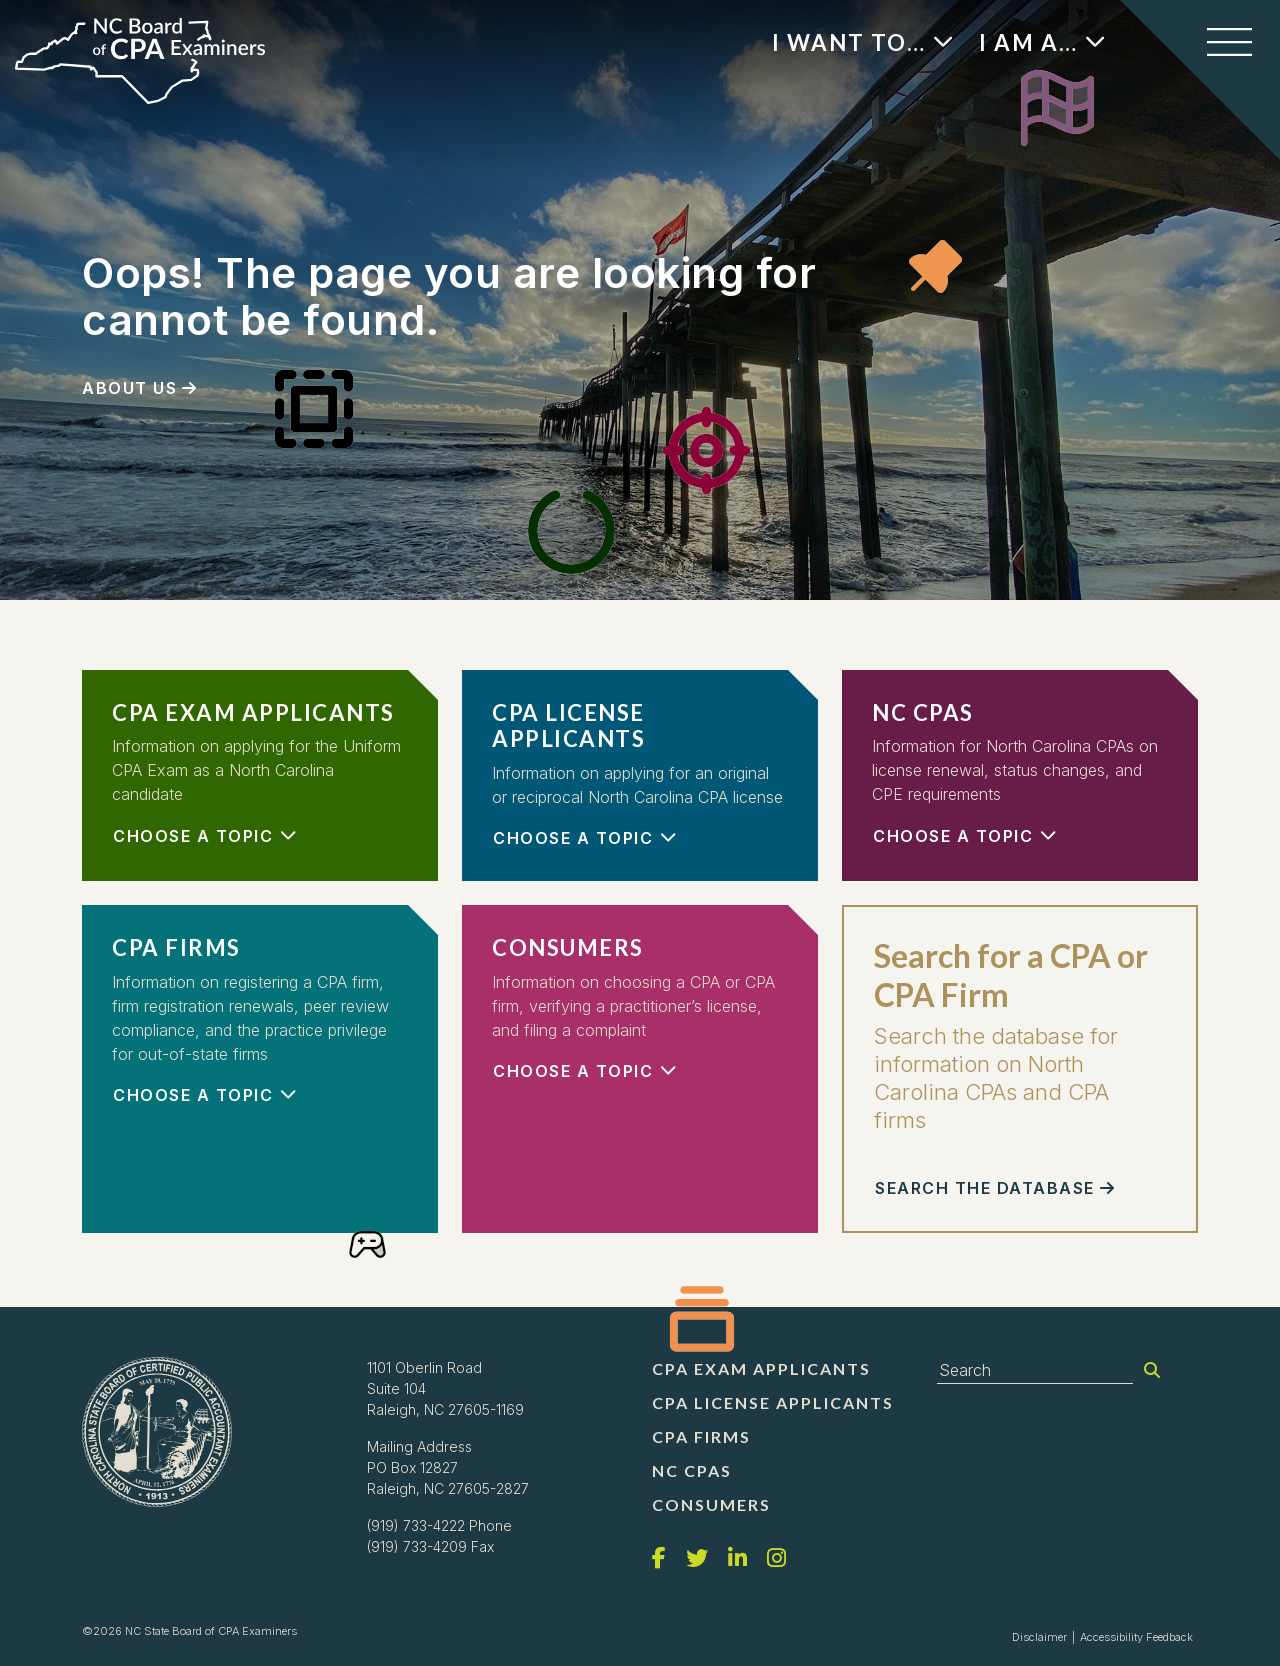 The width and height of the screenshot is (1280, 1666). I want to click on select all items, so click(314, 409).